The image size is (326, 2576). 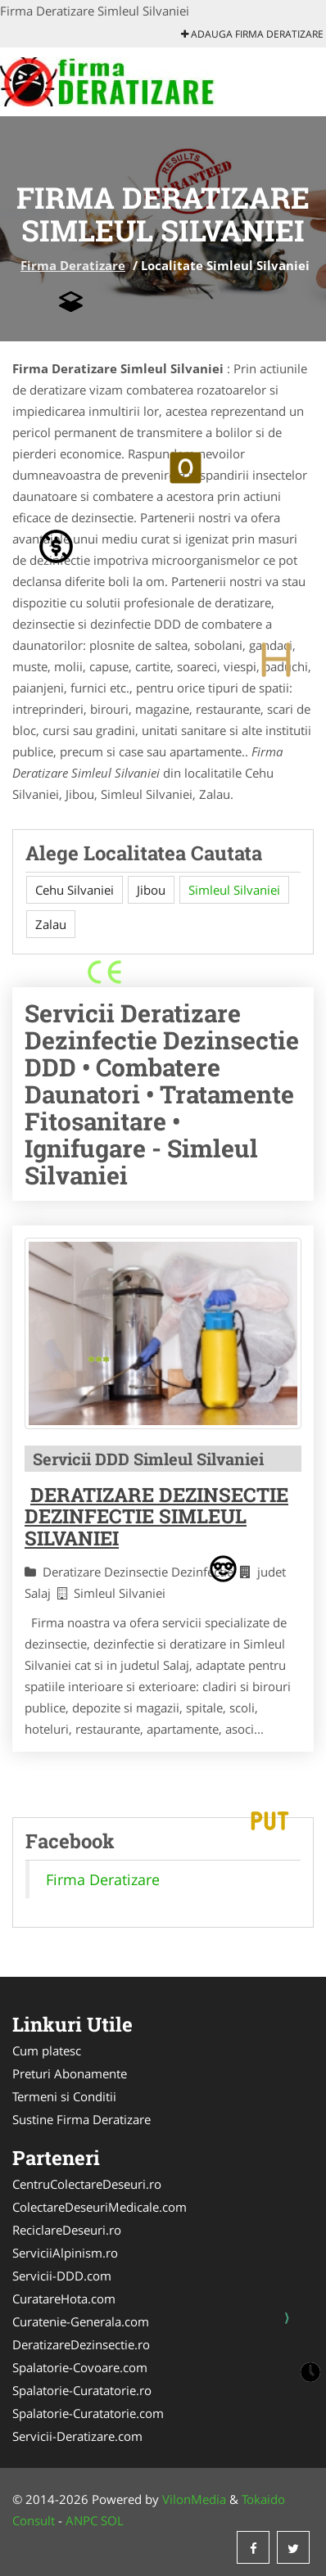 I want to click on view message timestamps, so click(x=310, y=2372).